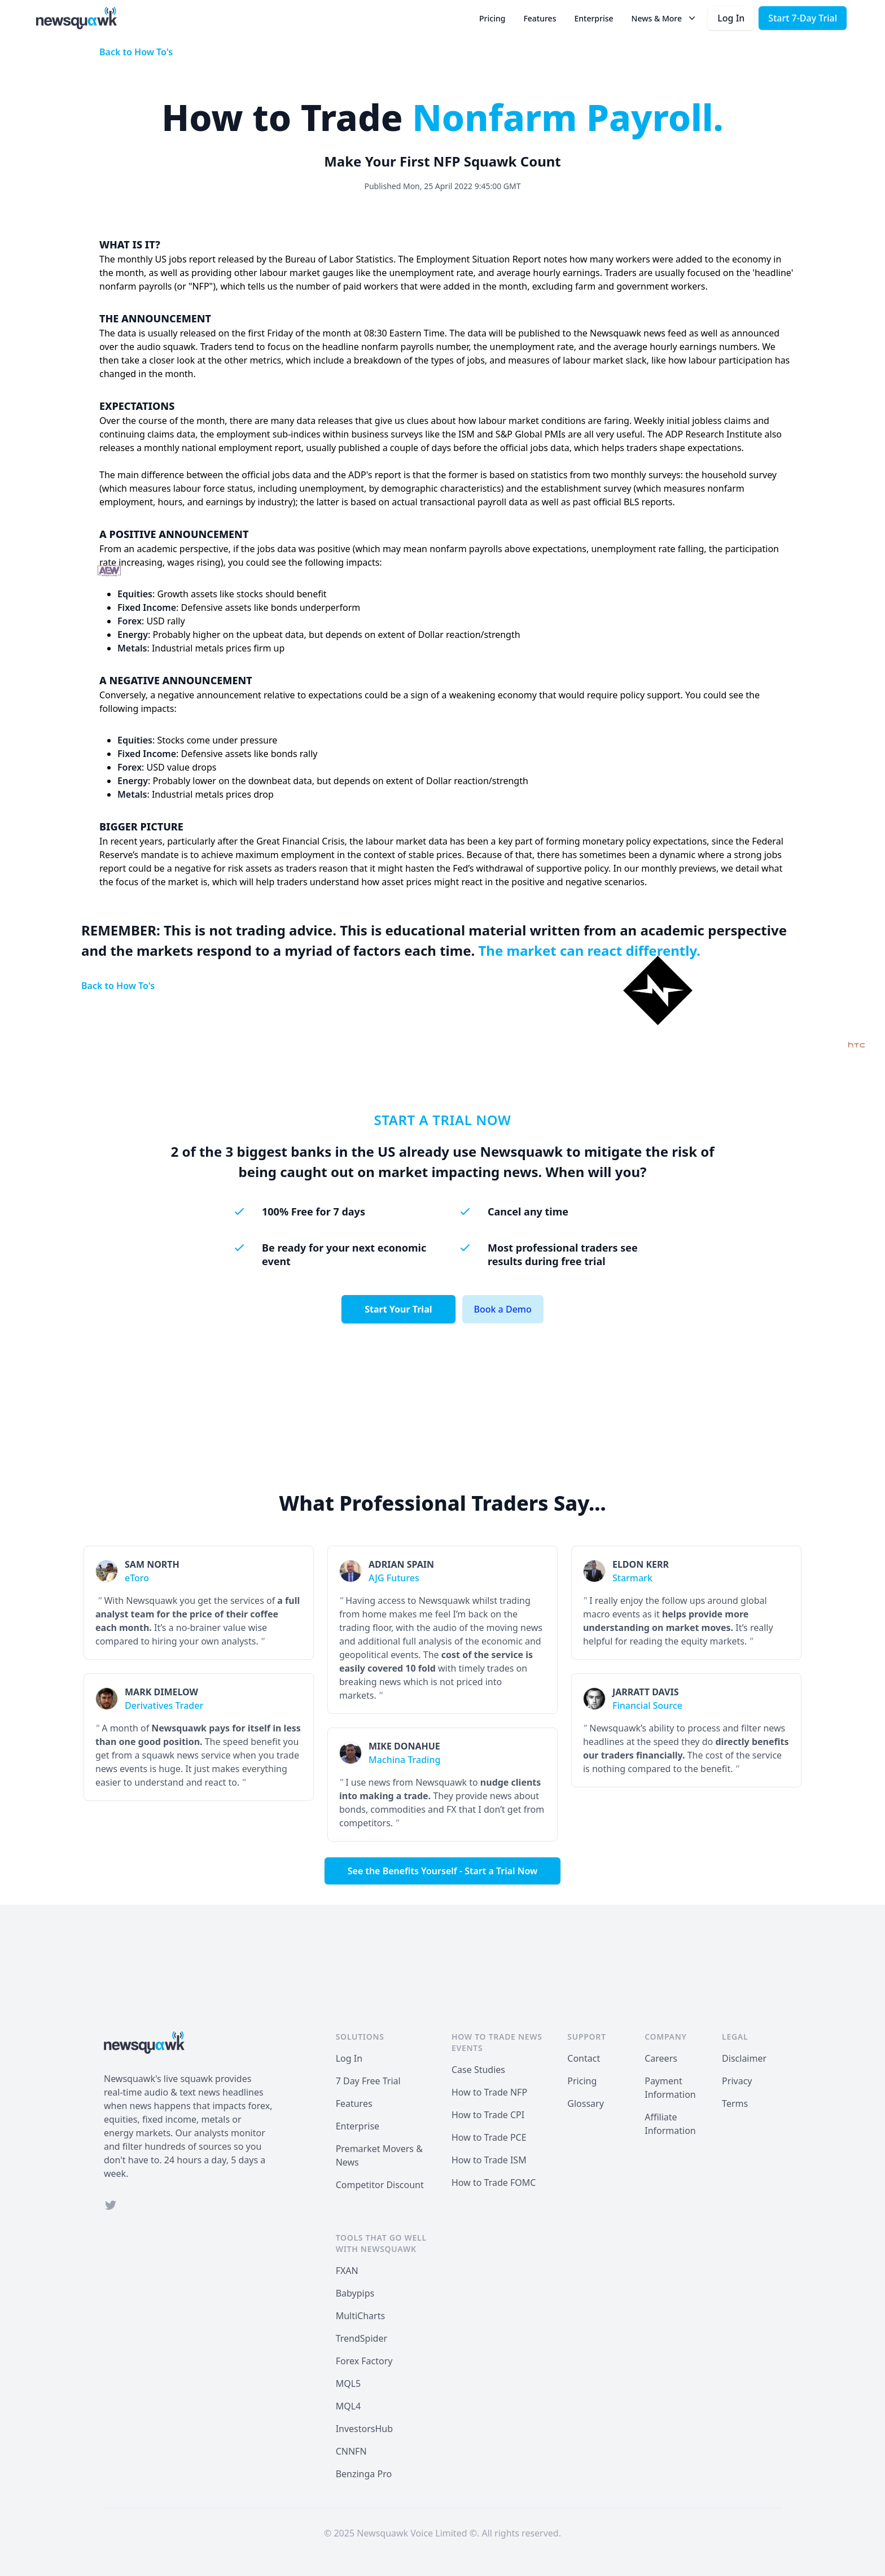  What do you see at coordinates (109, 570) in the screenshot?
I see `visit the All Elite Wrestling website` at bounding box center [109, 570].